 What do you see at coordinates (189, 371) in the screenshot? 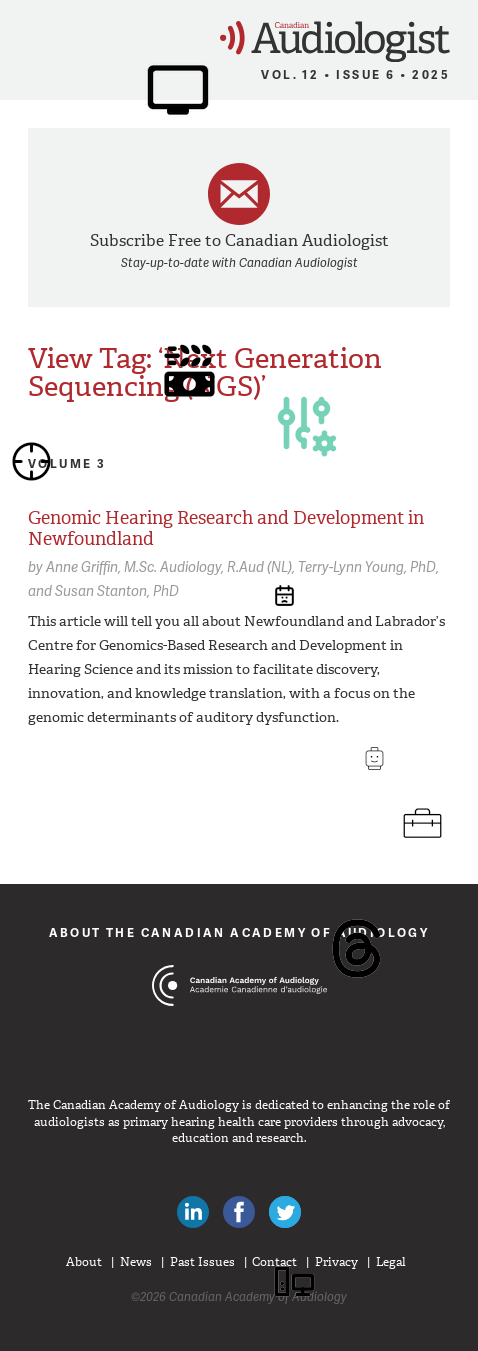
I see `access agricultural subsidies or farm payments` at bounding box center [189, 371].